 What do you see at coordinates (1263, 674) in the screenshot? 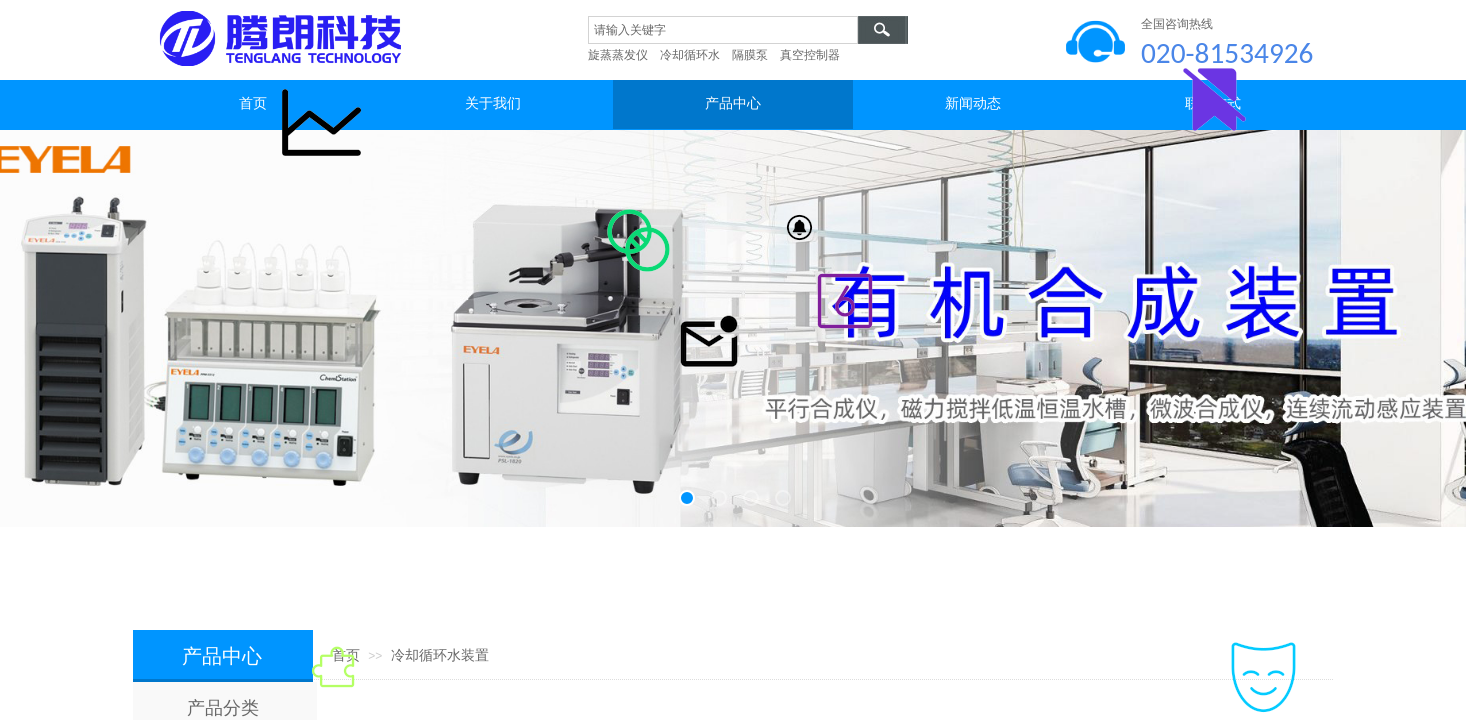
I see `toggle theater or entertainment mode` at bounding box center [1263, 674].